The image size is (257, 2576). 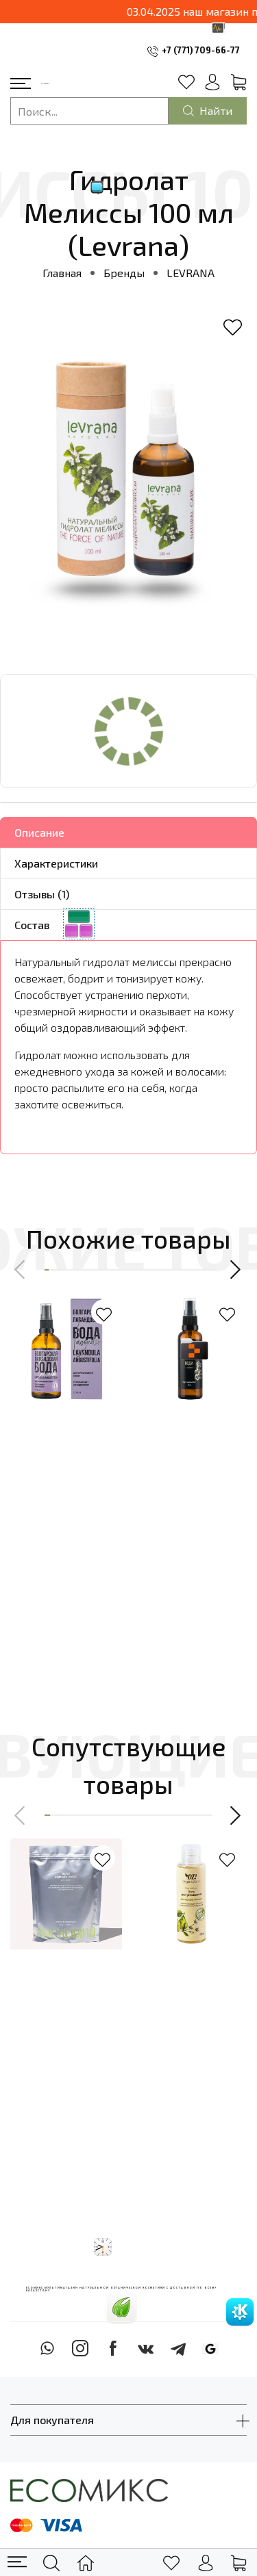 What do you see at coordinates (121, 2307) in the screenshot?
I see `launch midori web browser` at bounding box center [121, 2307].